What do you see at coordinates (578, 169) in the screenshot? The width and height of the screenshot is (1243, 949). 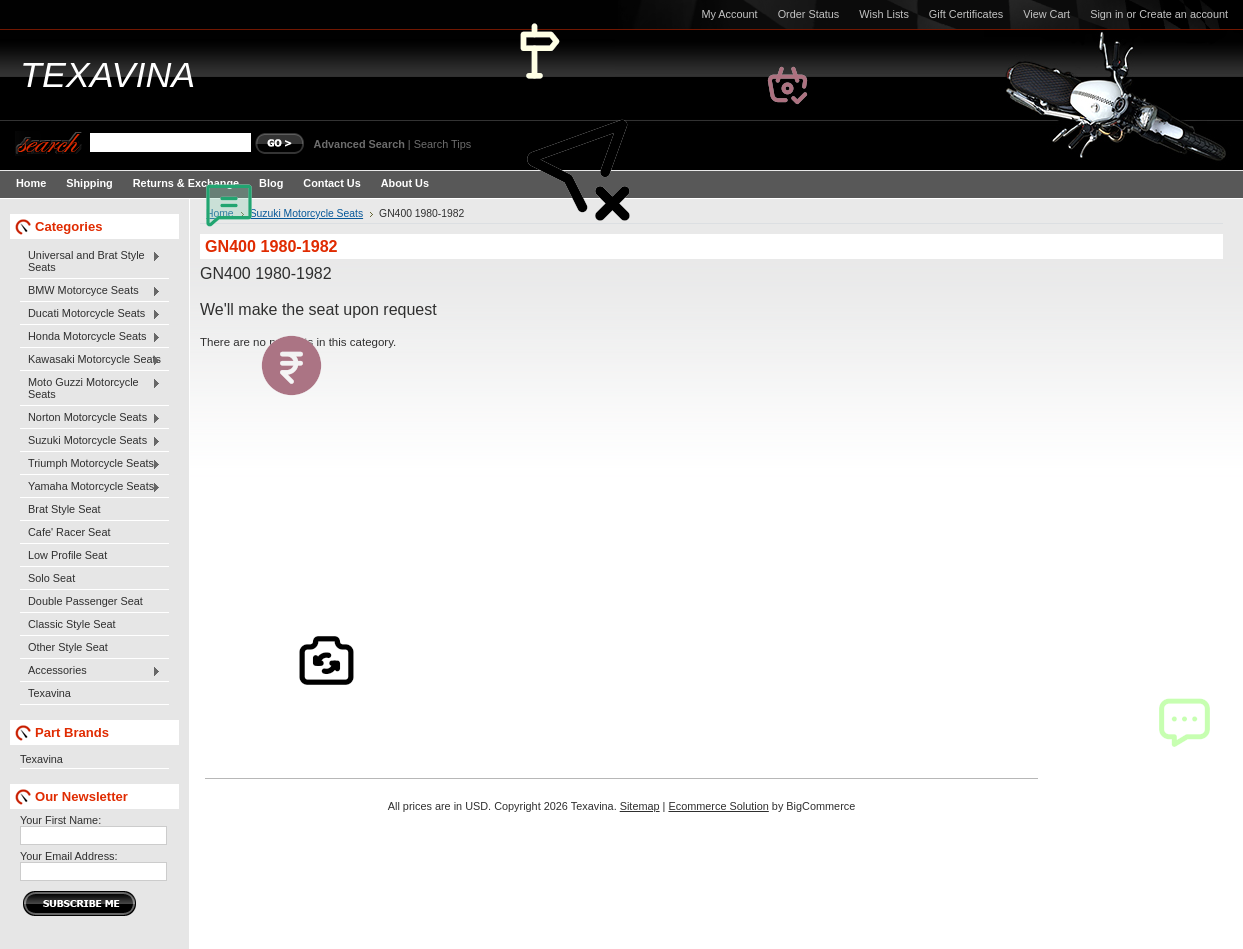 I see `location services unavailable or disabled` at bounding box center [578, 169].